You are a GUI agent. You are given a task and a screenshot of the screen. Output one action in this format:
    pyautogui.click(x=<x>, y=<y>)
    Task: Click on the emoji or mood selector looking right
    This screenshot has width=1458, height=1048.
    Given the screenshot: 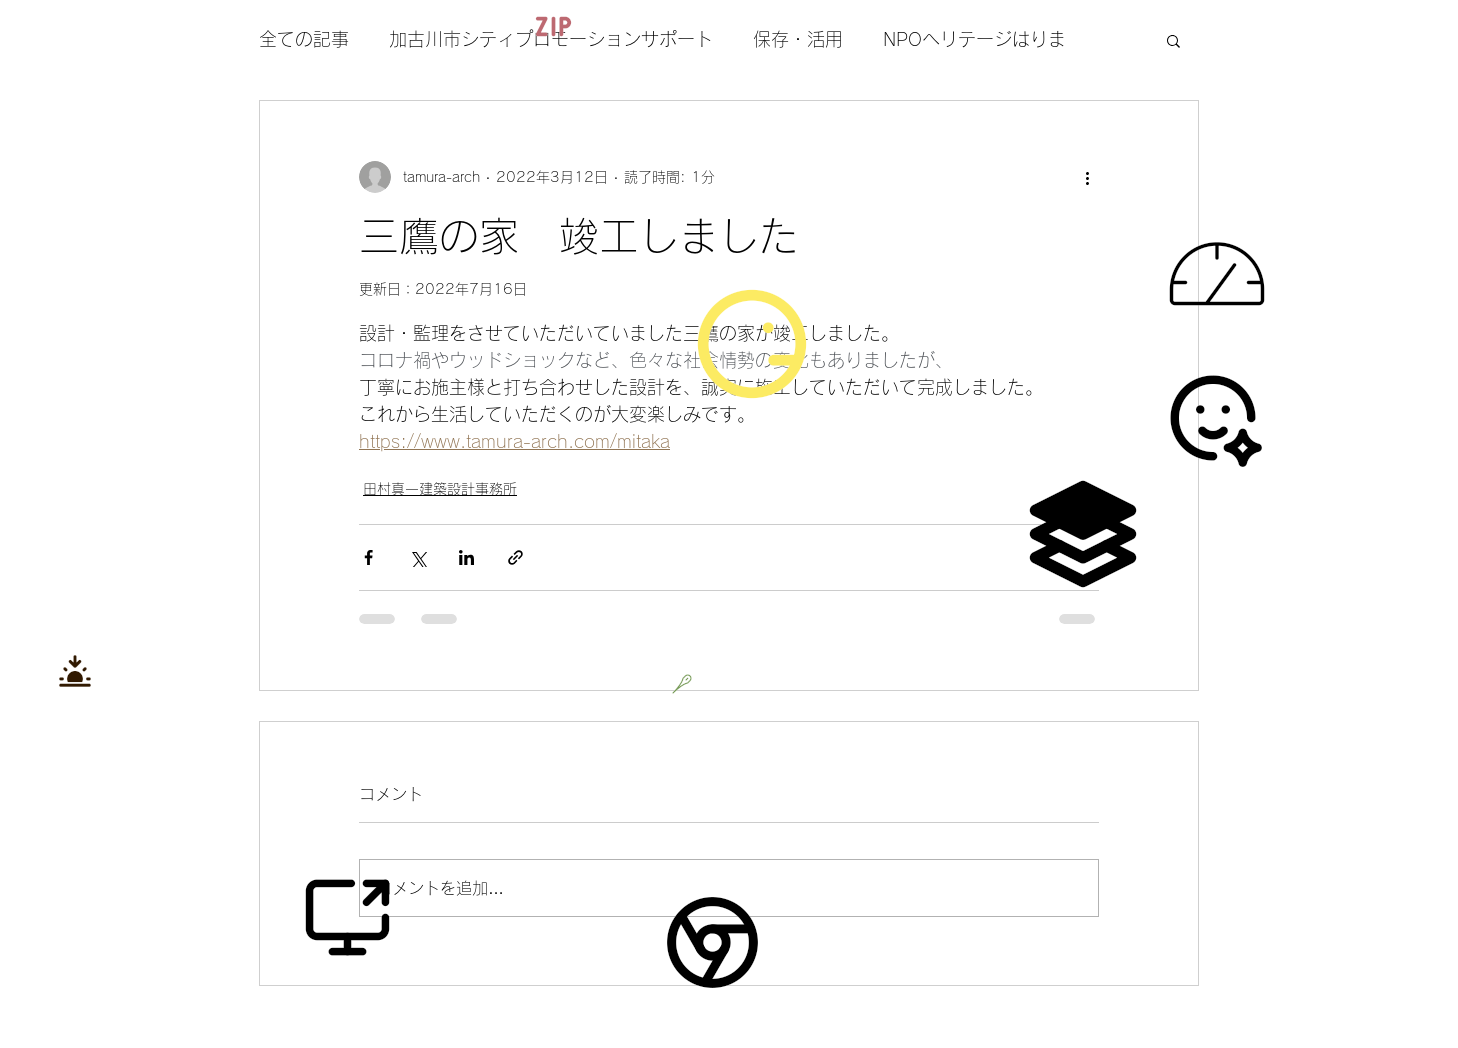 What is the action you would take?
    pyautogui.click(x=752, y=344)
    